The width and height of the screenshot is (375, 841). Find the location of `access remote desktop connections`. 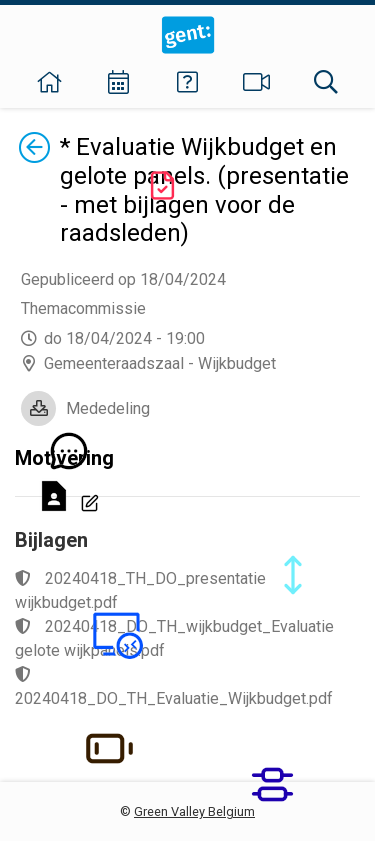

access remote desktop connections is located at coordinates (117, 633).